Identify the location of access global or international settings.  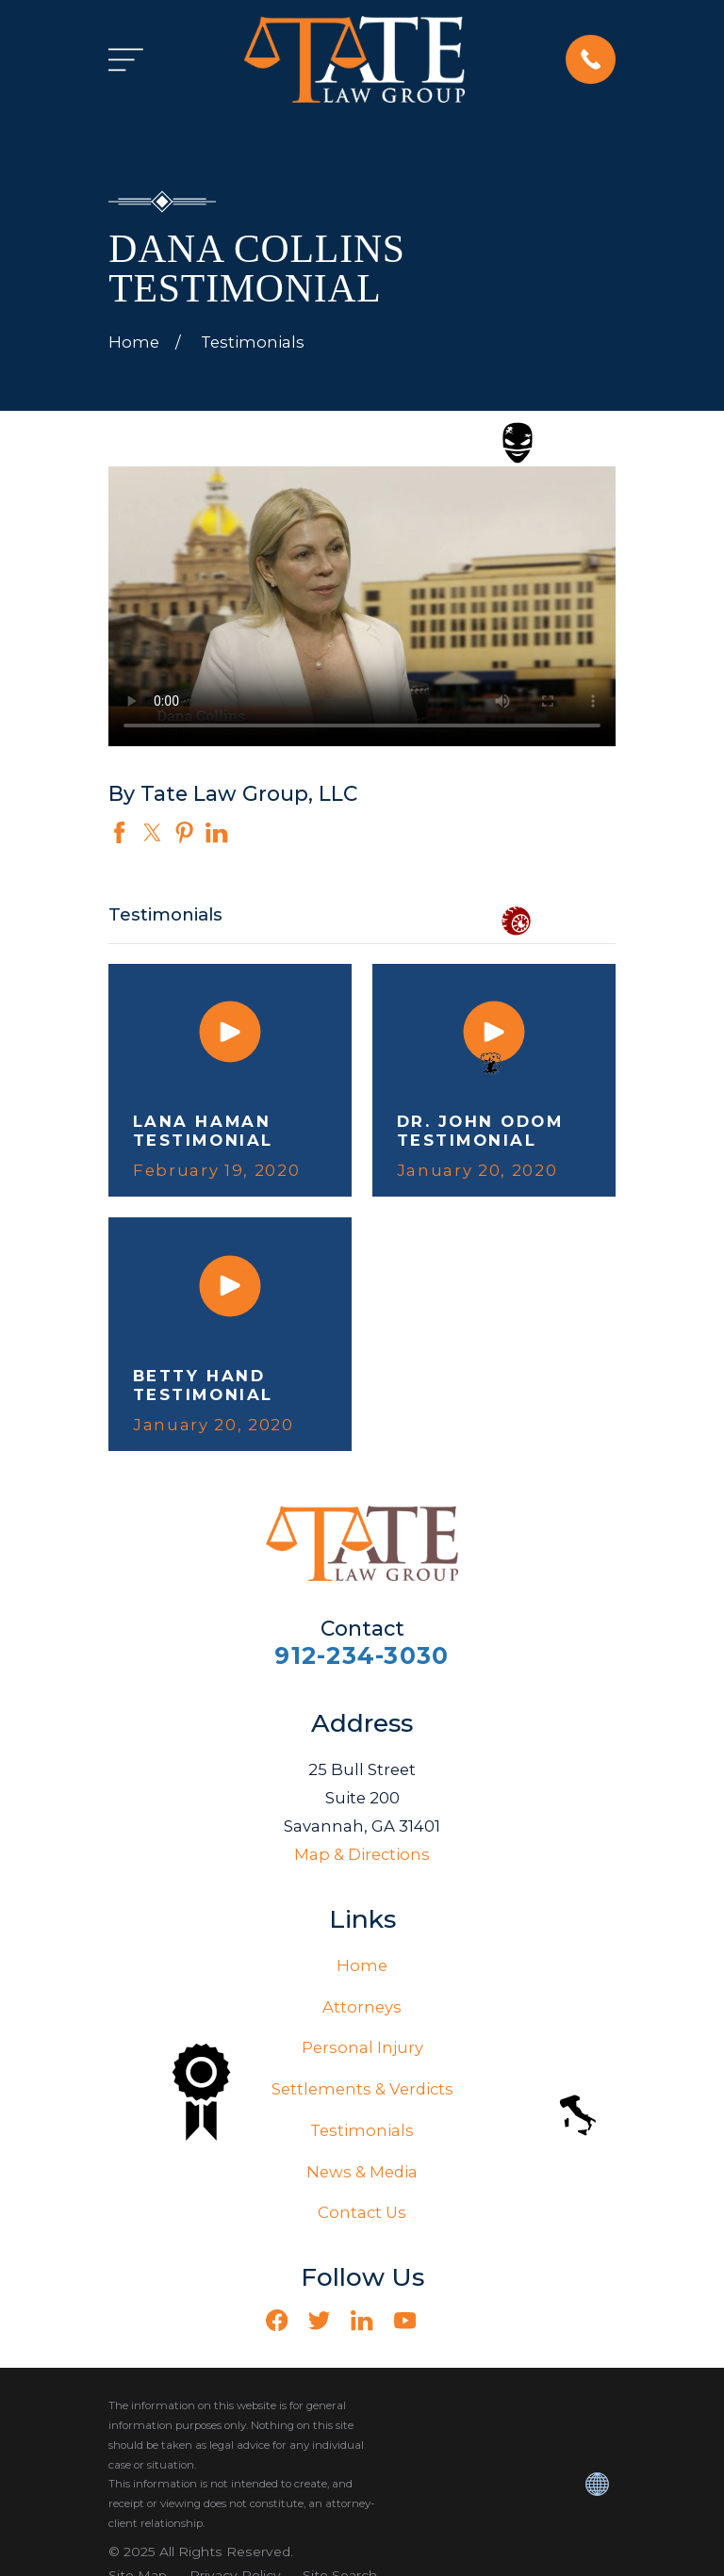
(597, 2484).